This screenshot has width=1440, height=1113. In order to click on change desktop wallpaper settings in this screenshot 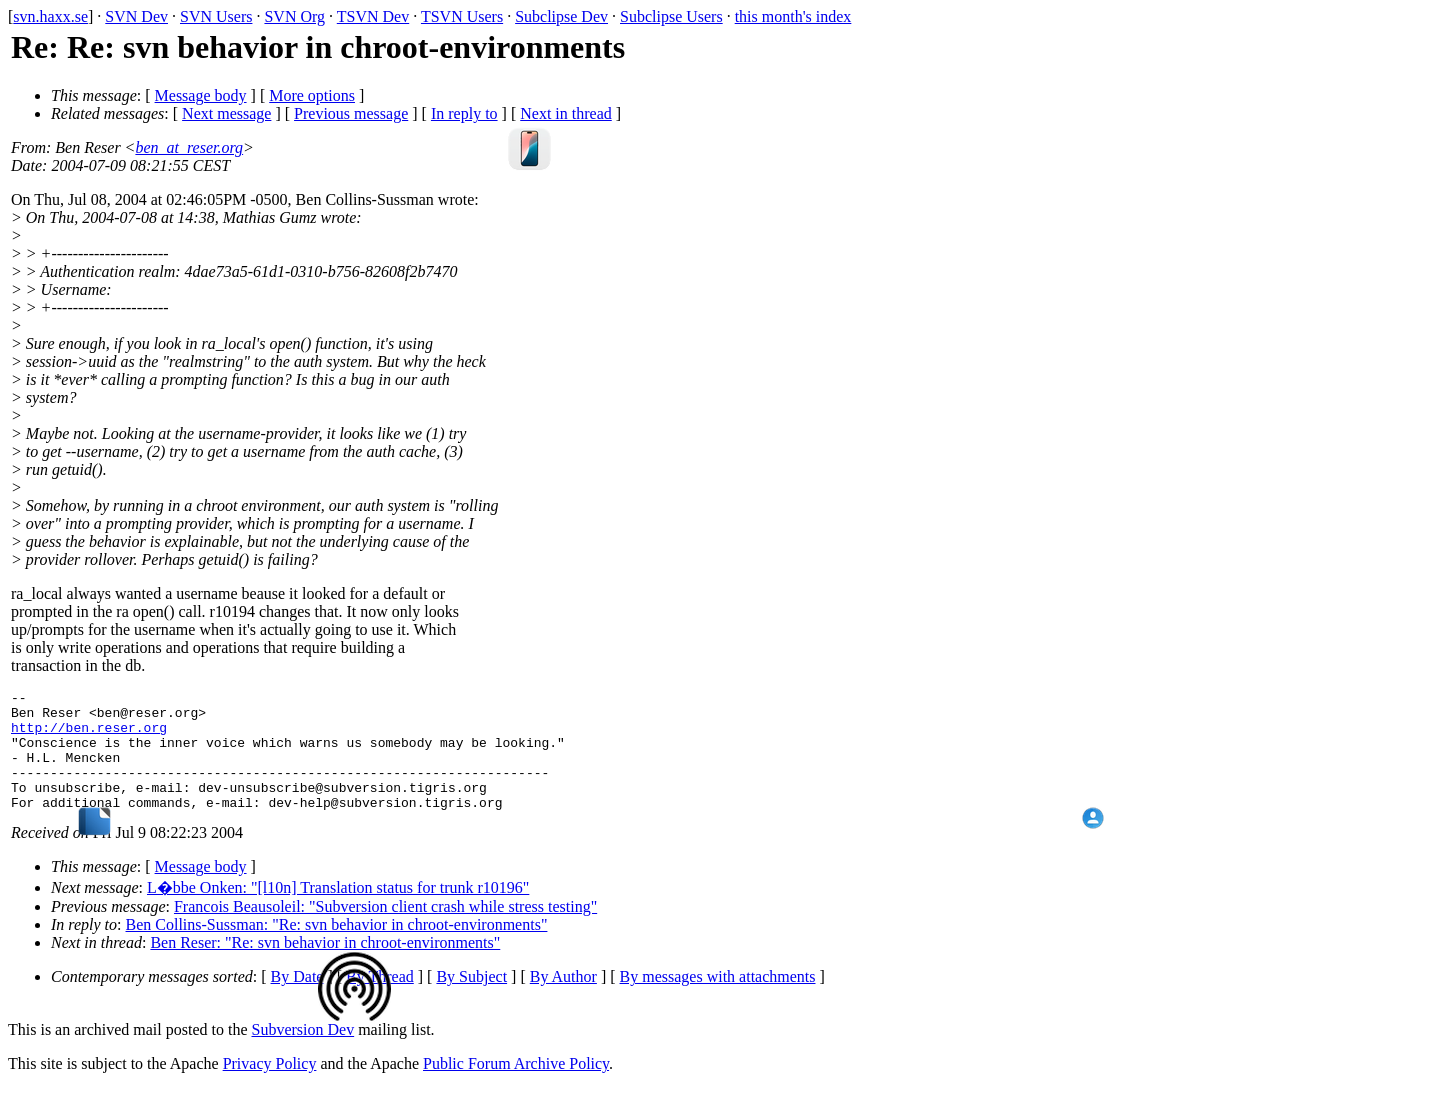, I will do `click(94, 820)`.